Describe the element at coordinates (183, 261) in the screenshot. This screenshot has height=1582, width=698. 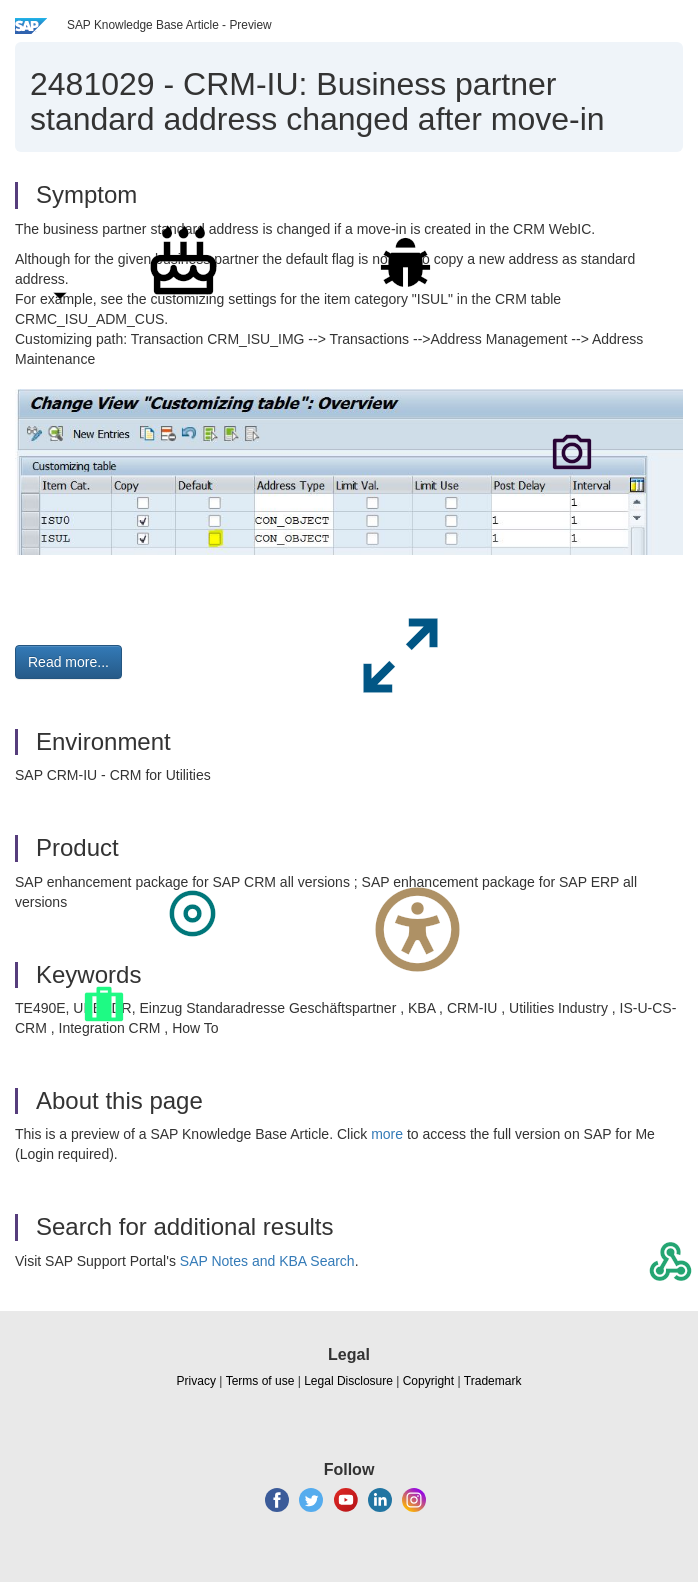
I see `view birthday or celebration events` at that location.